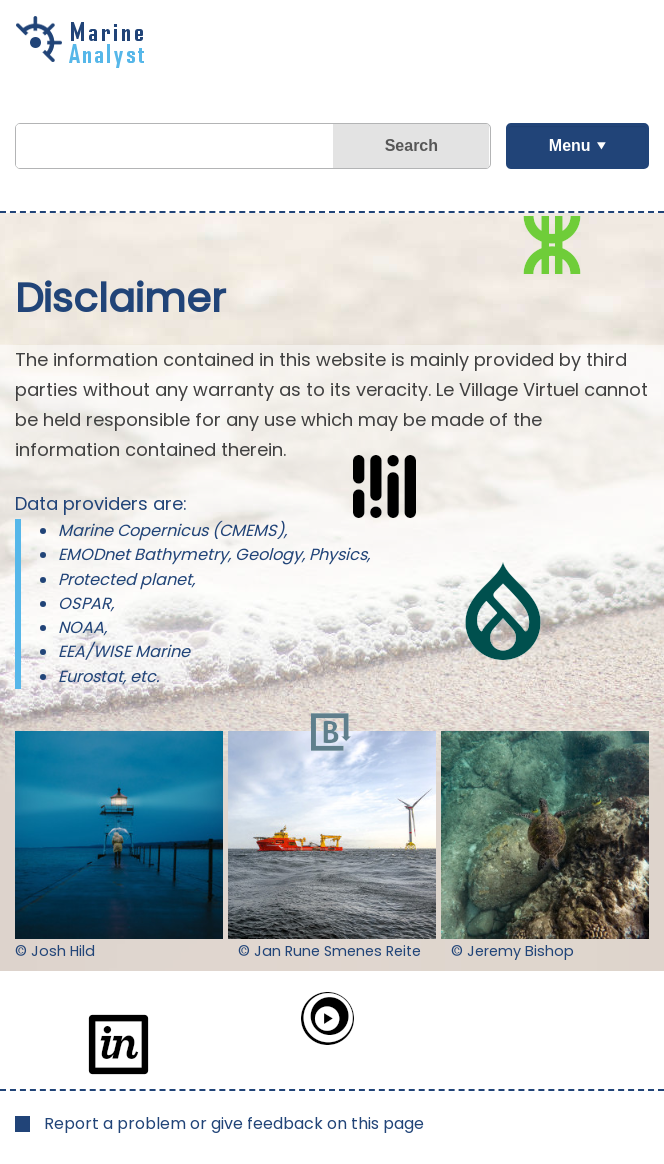 The height and width of the screenshot is (1164, 664). I want to click on open brandfolder digital asset management, so click(331, 732).